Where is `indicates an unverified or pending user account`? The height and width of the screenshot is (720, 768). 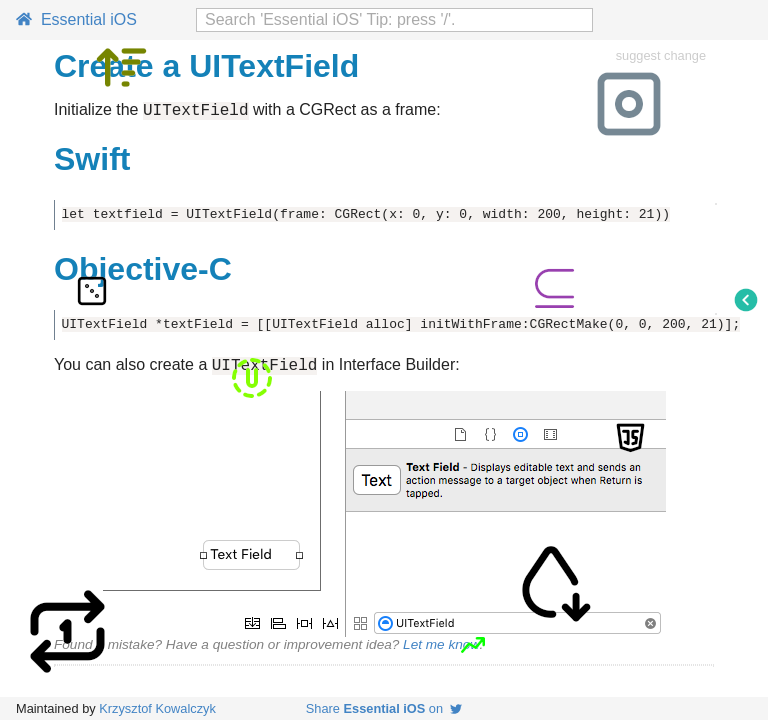
indicates an unverified or pending user account is located at coordinates (252, 378).